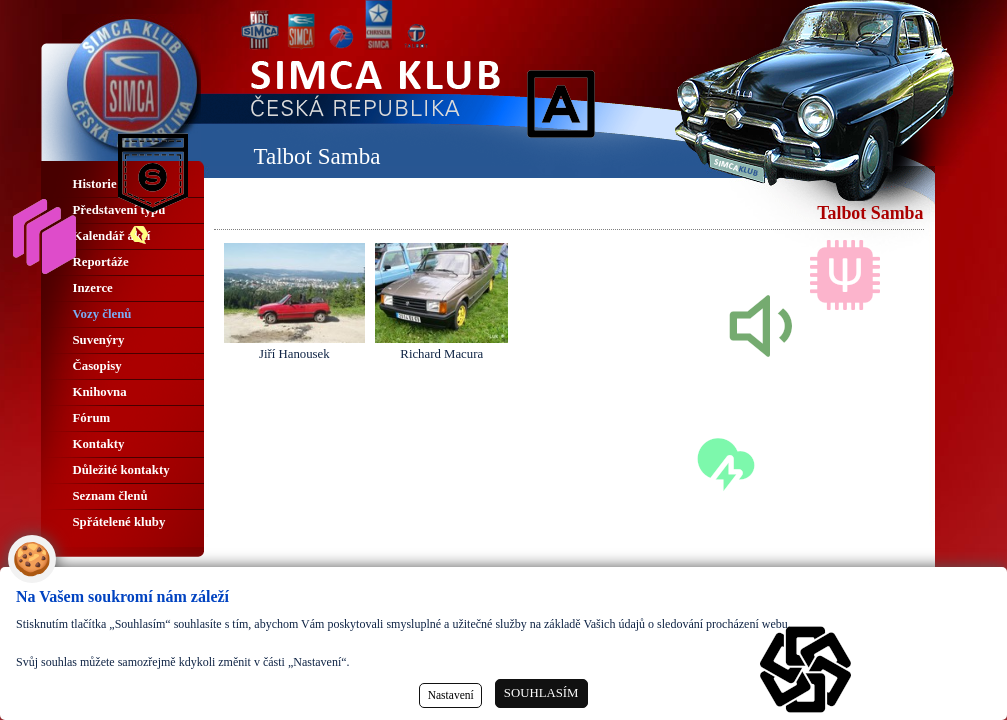 This screenshot has height=720, width=1007. Describe the element at coordinates (153, 173) in the screenshot. I see `shirtsinbulk brand logo` at that location.